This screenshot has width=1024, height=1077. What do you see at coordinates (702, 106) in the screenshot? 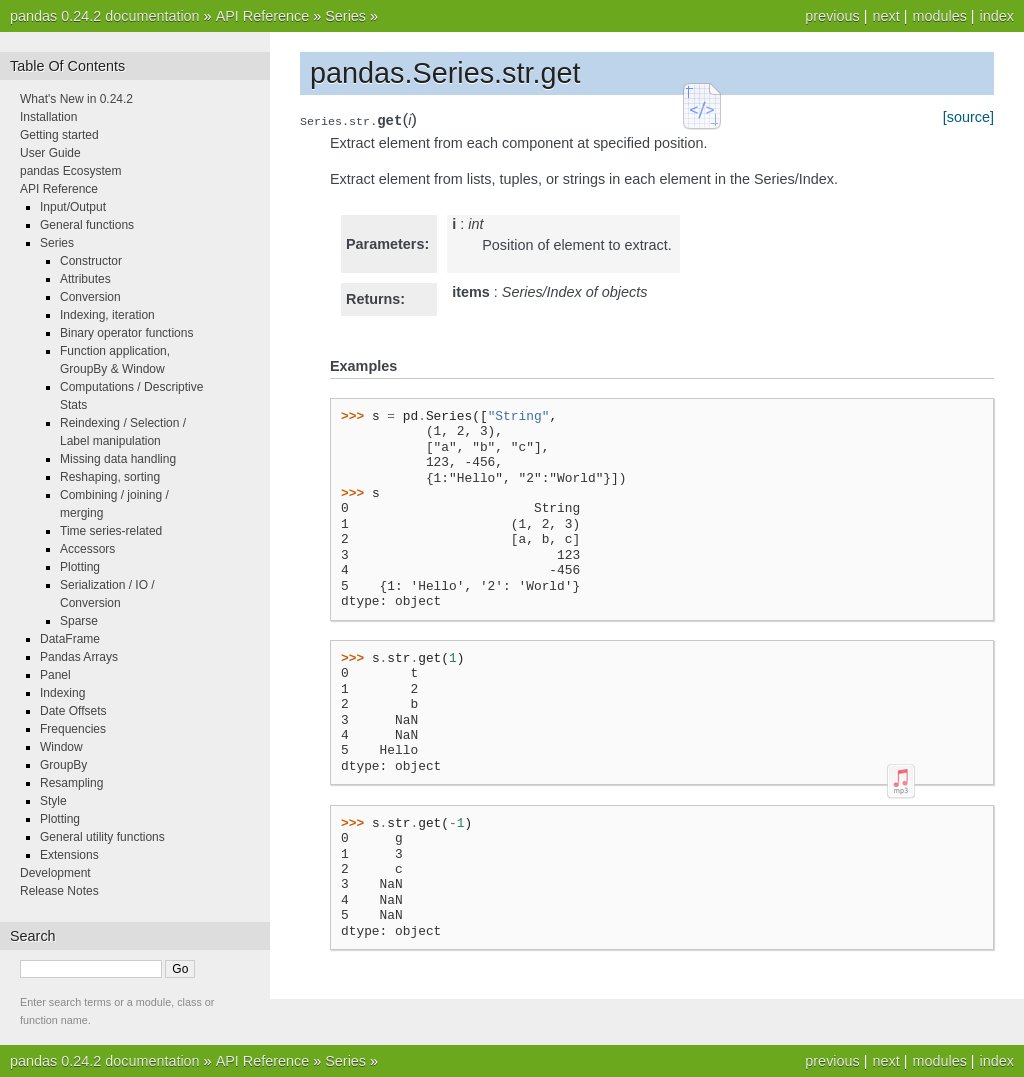
I see `twig template file type indicator` at bounding box center [702, 106].